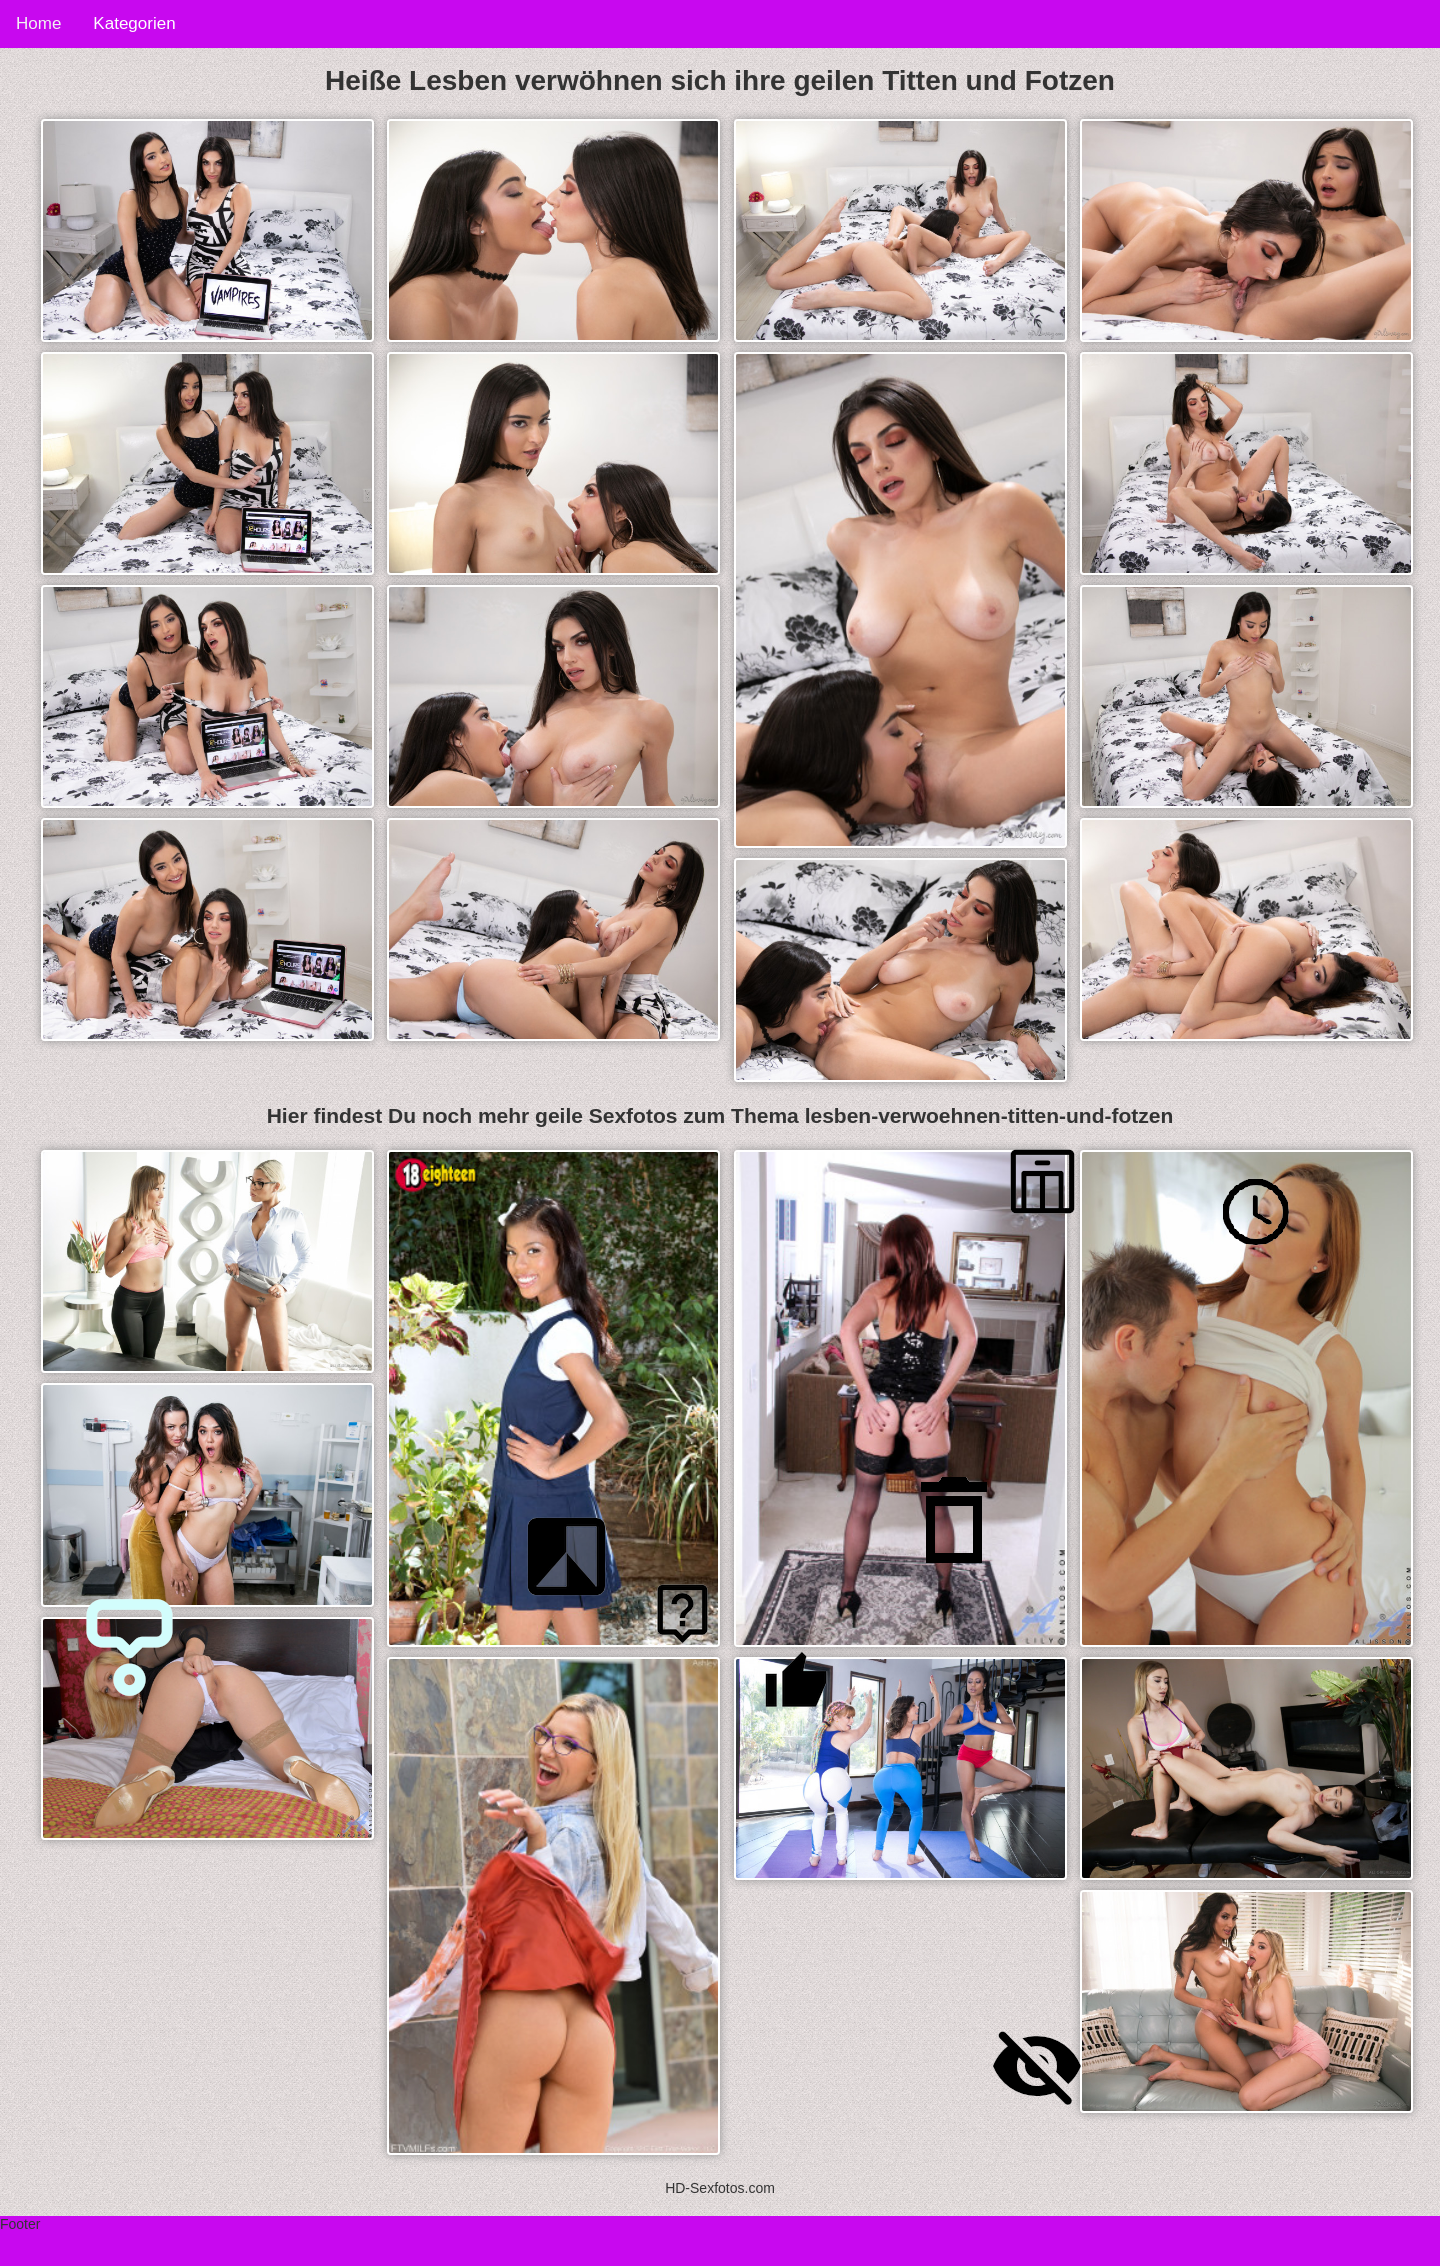 Image resolution: width=1440 pixels, height=2266 pixels. I want to click on access live help or support chat, so click(682, 1612).